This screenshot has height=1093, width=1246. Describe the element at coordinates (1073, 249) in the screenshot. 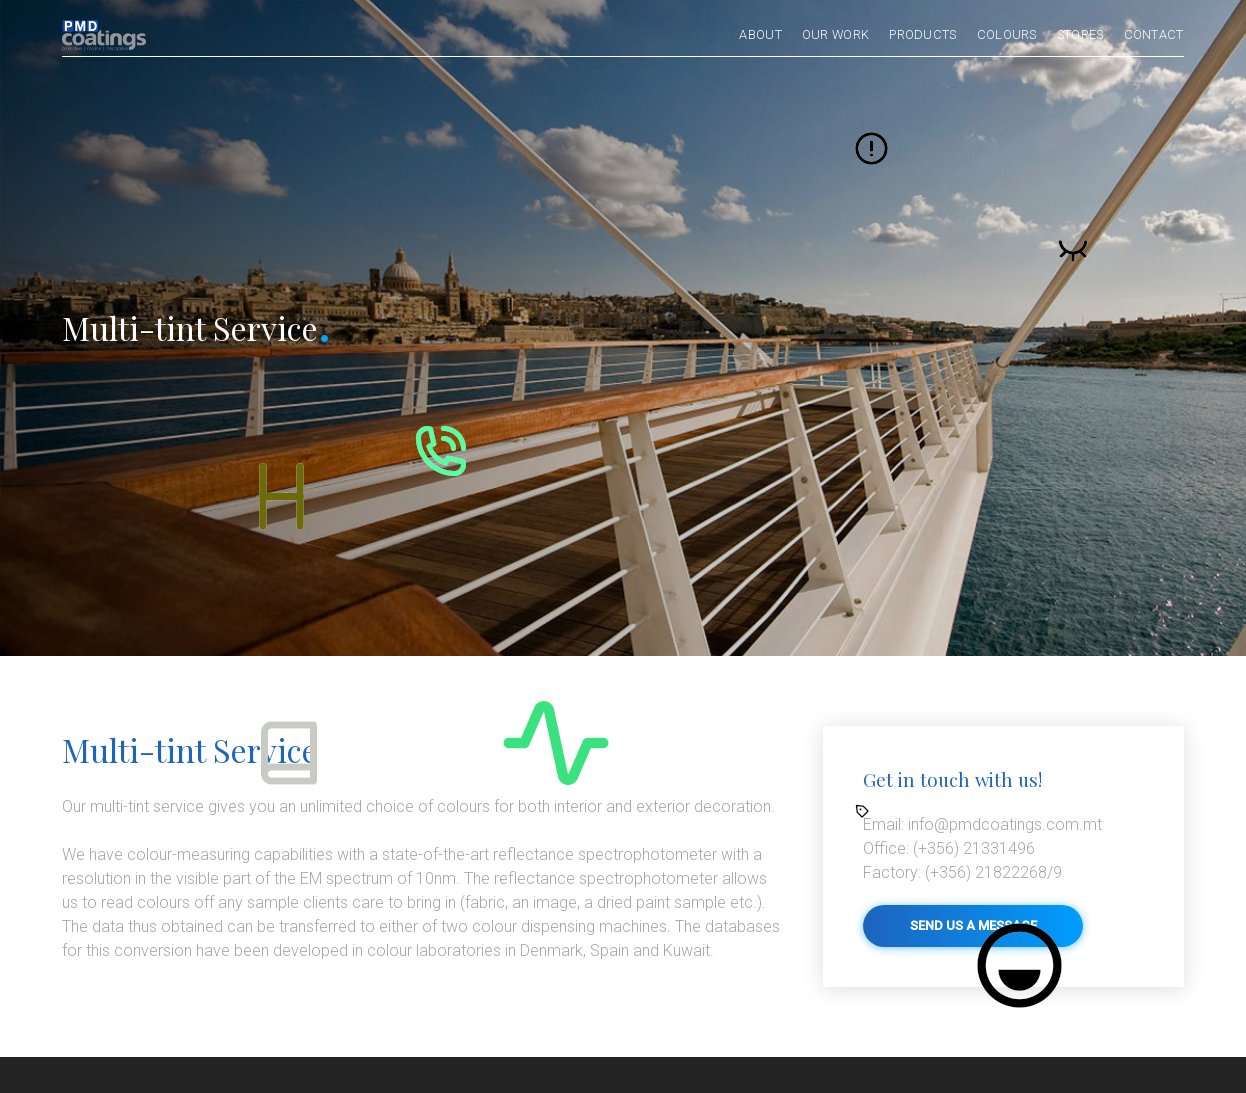

I see `hide password or sensitive content` at that location.